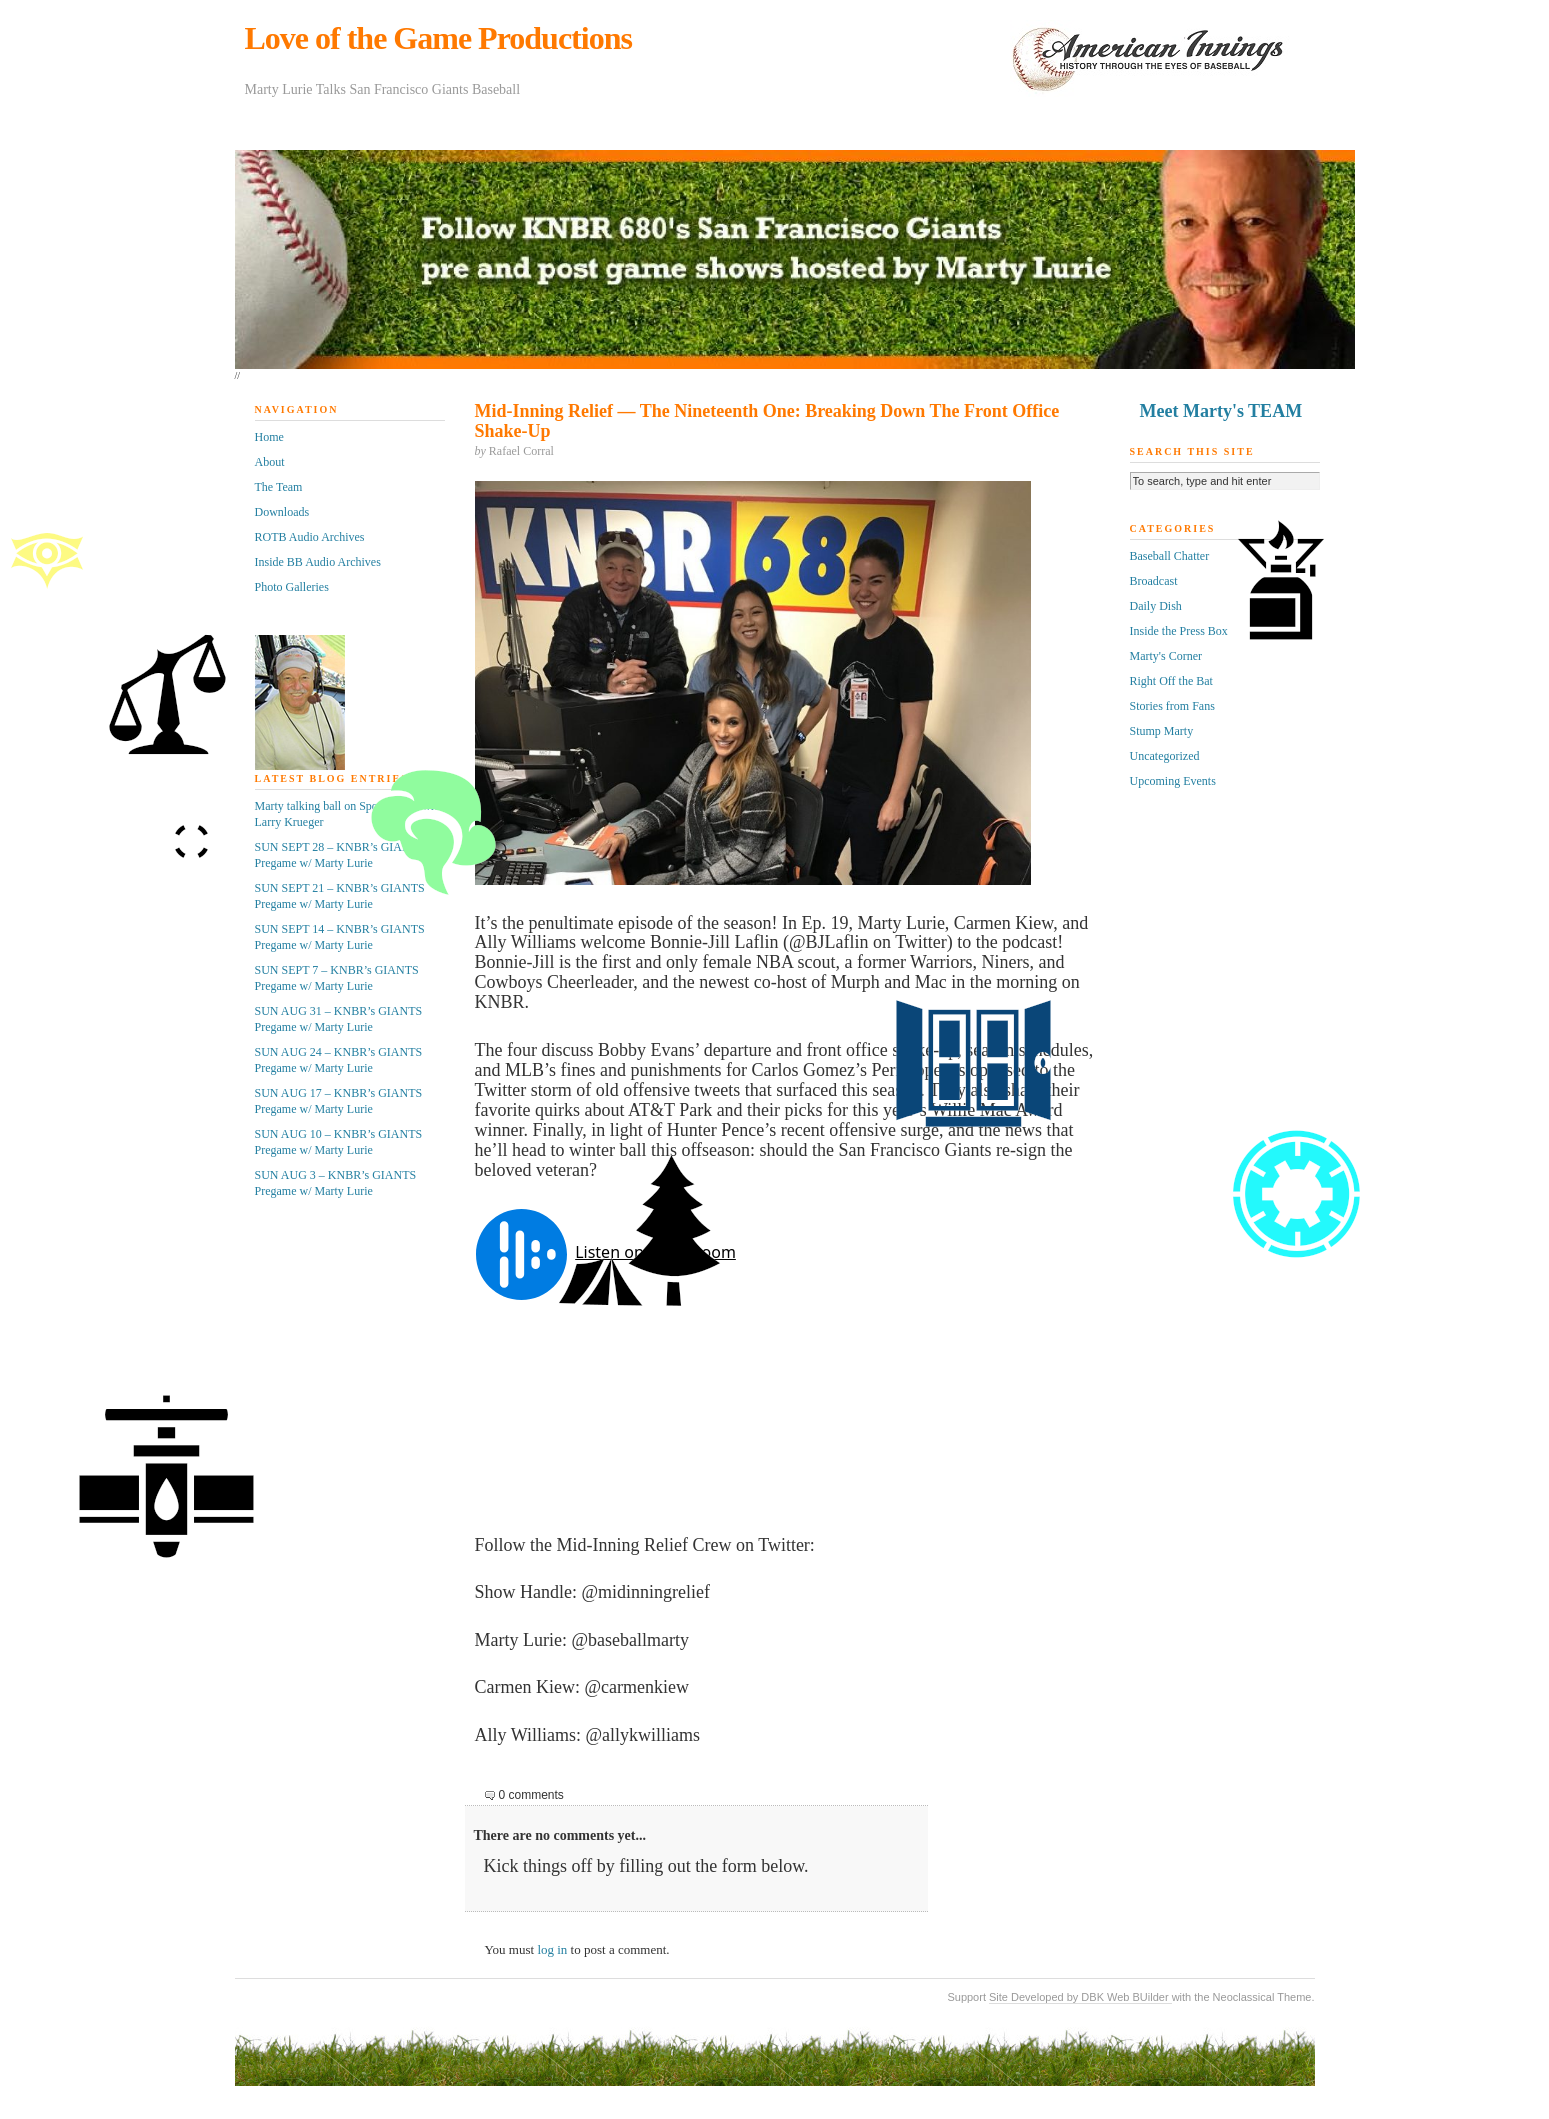  What do you see at coordinates (46, 556) in the screenshot?
I see `sheikah tribe symbol from the legend of zelda series` at bounding box center [46, 556].